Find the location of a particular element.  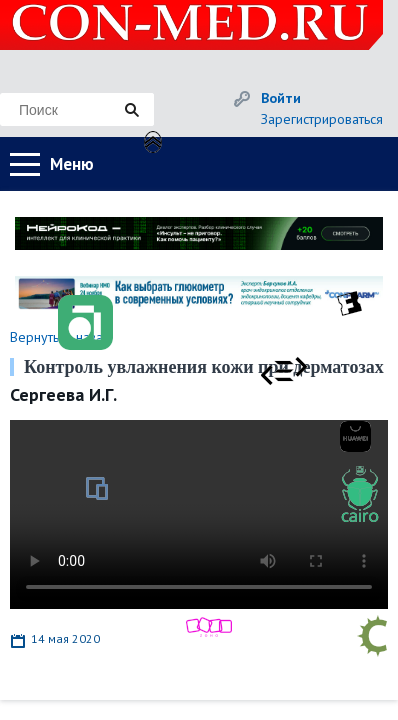

purescript programming language logo is located at coordinates (284, 371).